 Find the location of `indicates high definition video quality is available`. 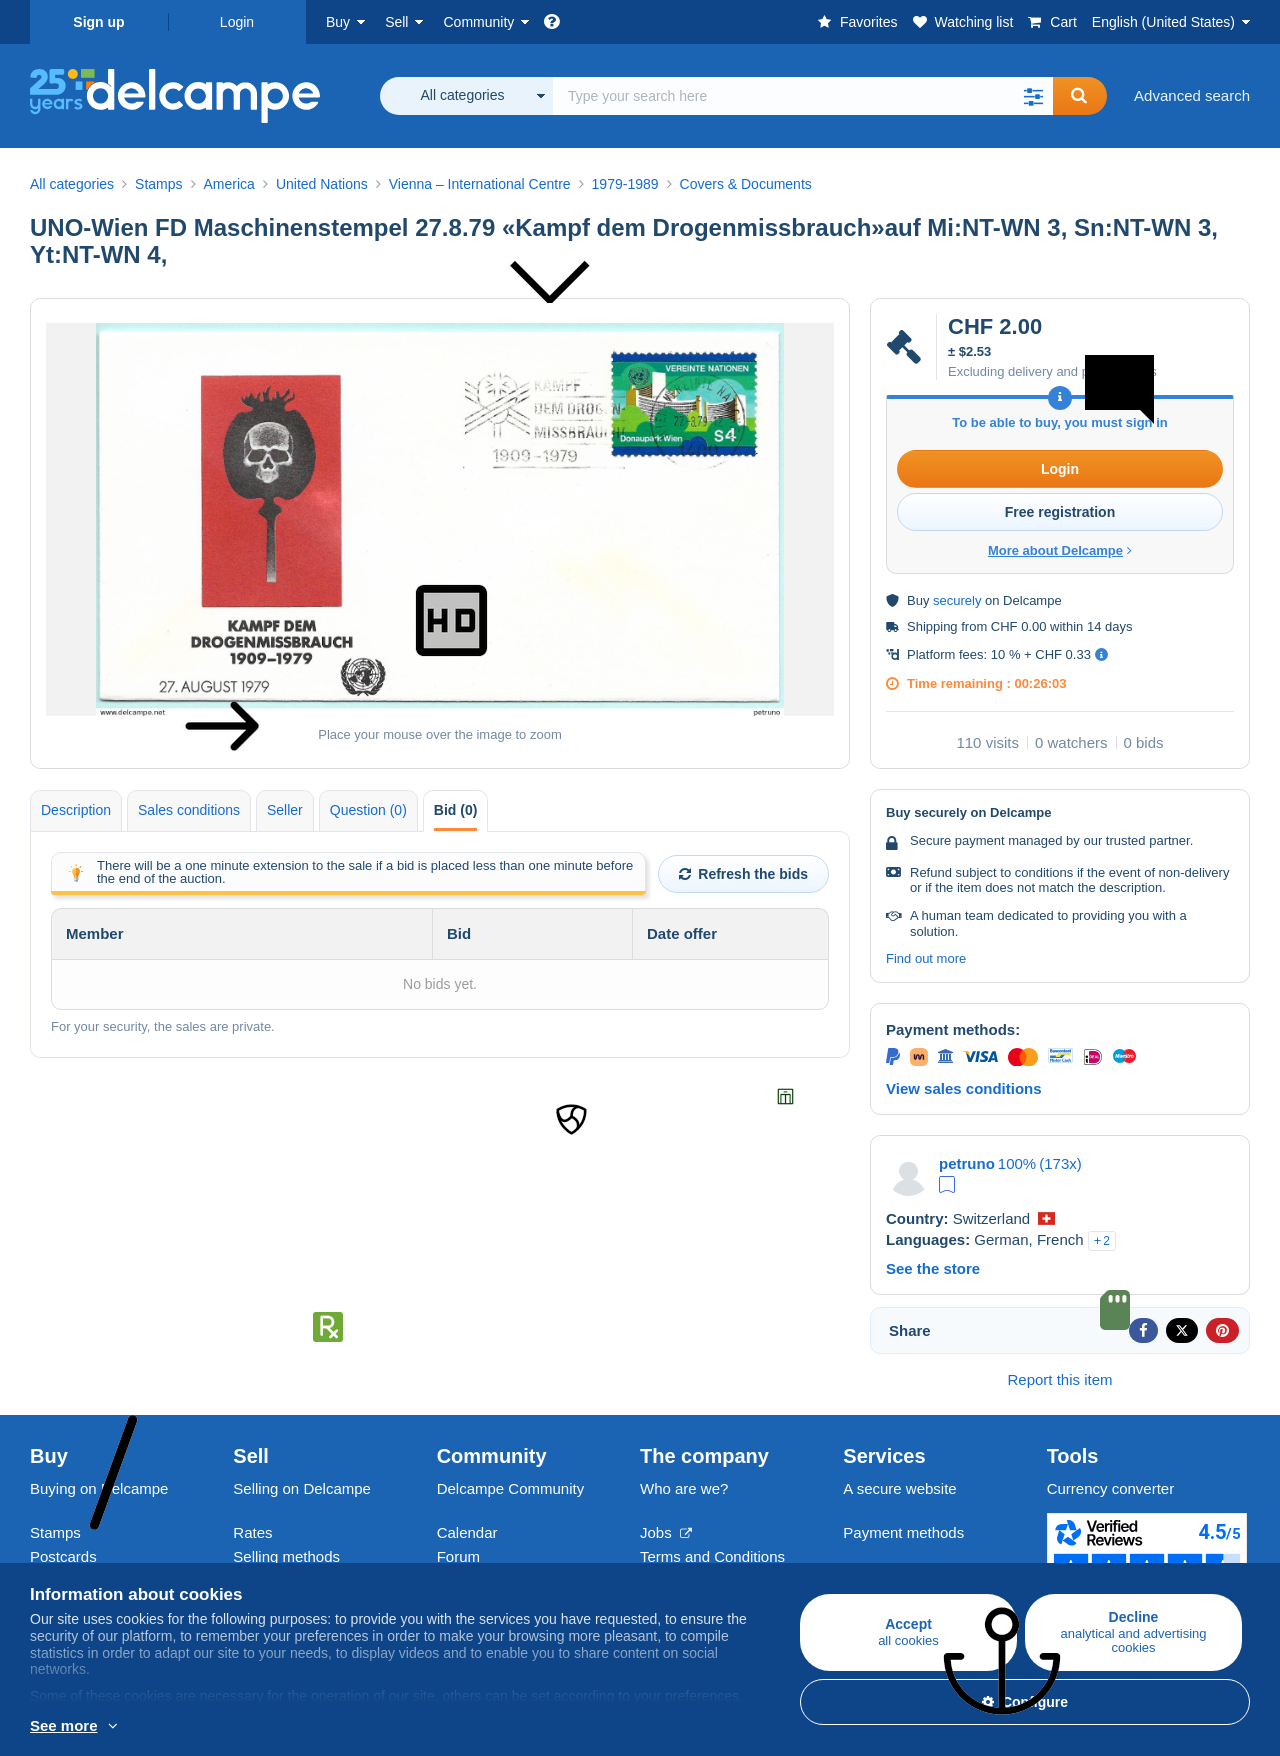

indicates high definition video quality is available is located at coordinates (451, 620).